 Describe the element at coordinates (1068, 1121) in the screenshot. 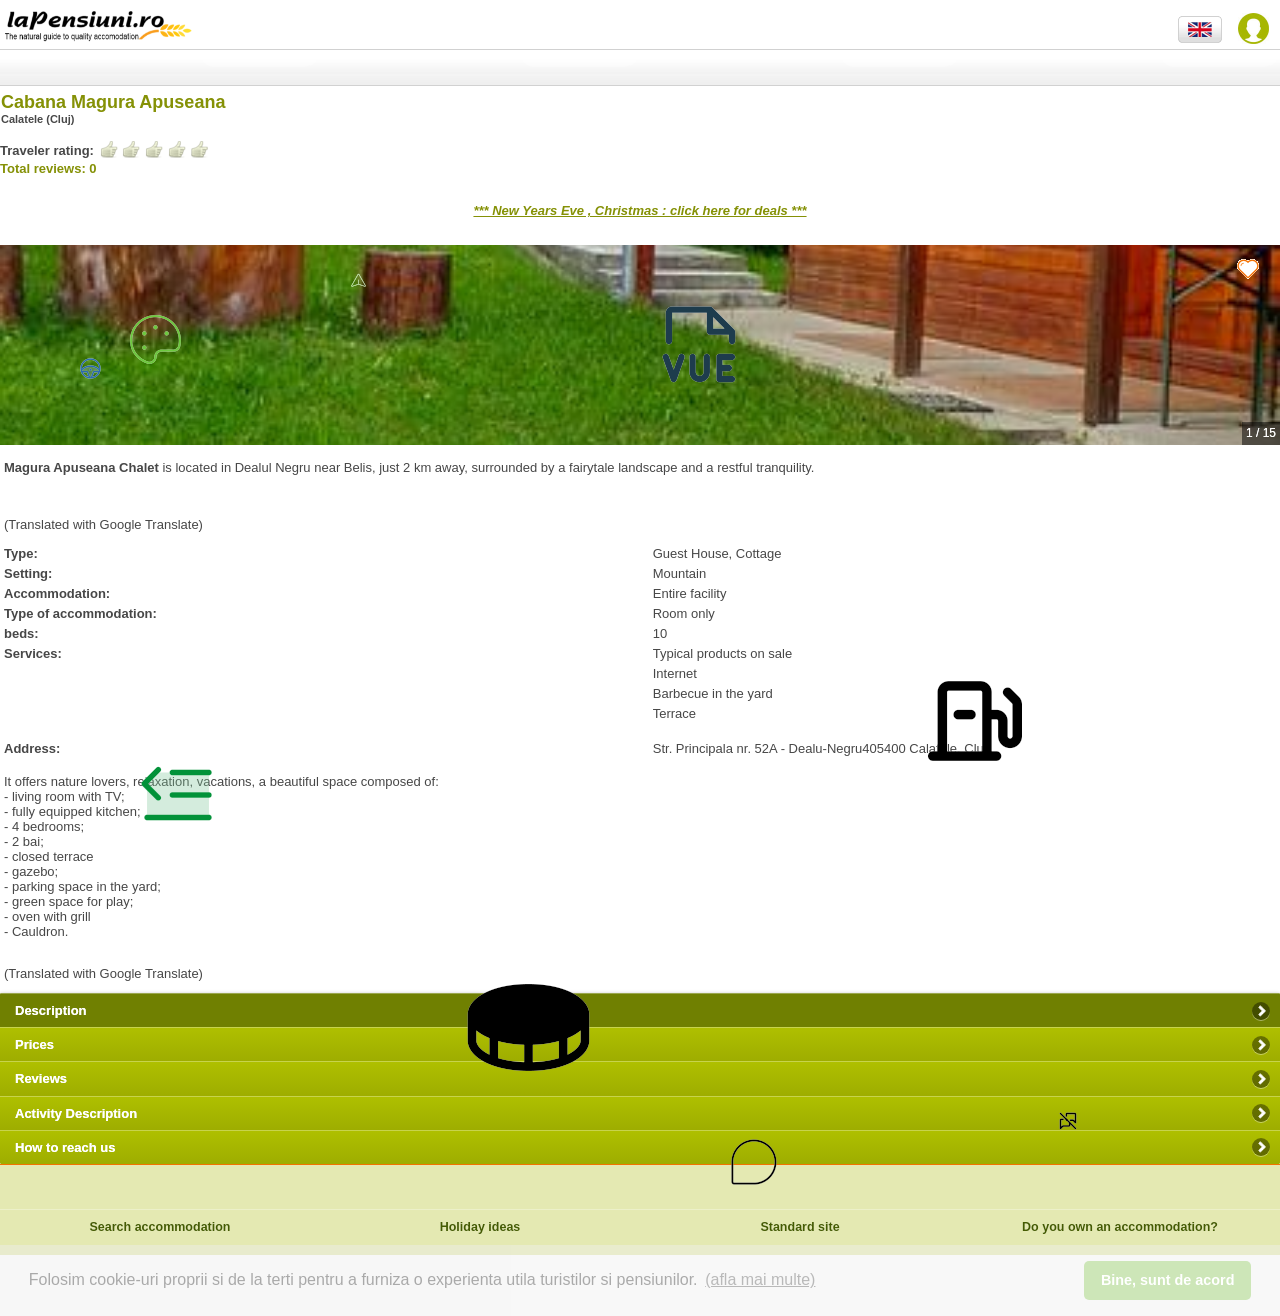

I see `mute or disable message notifications` at that location.